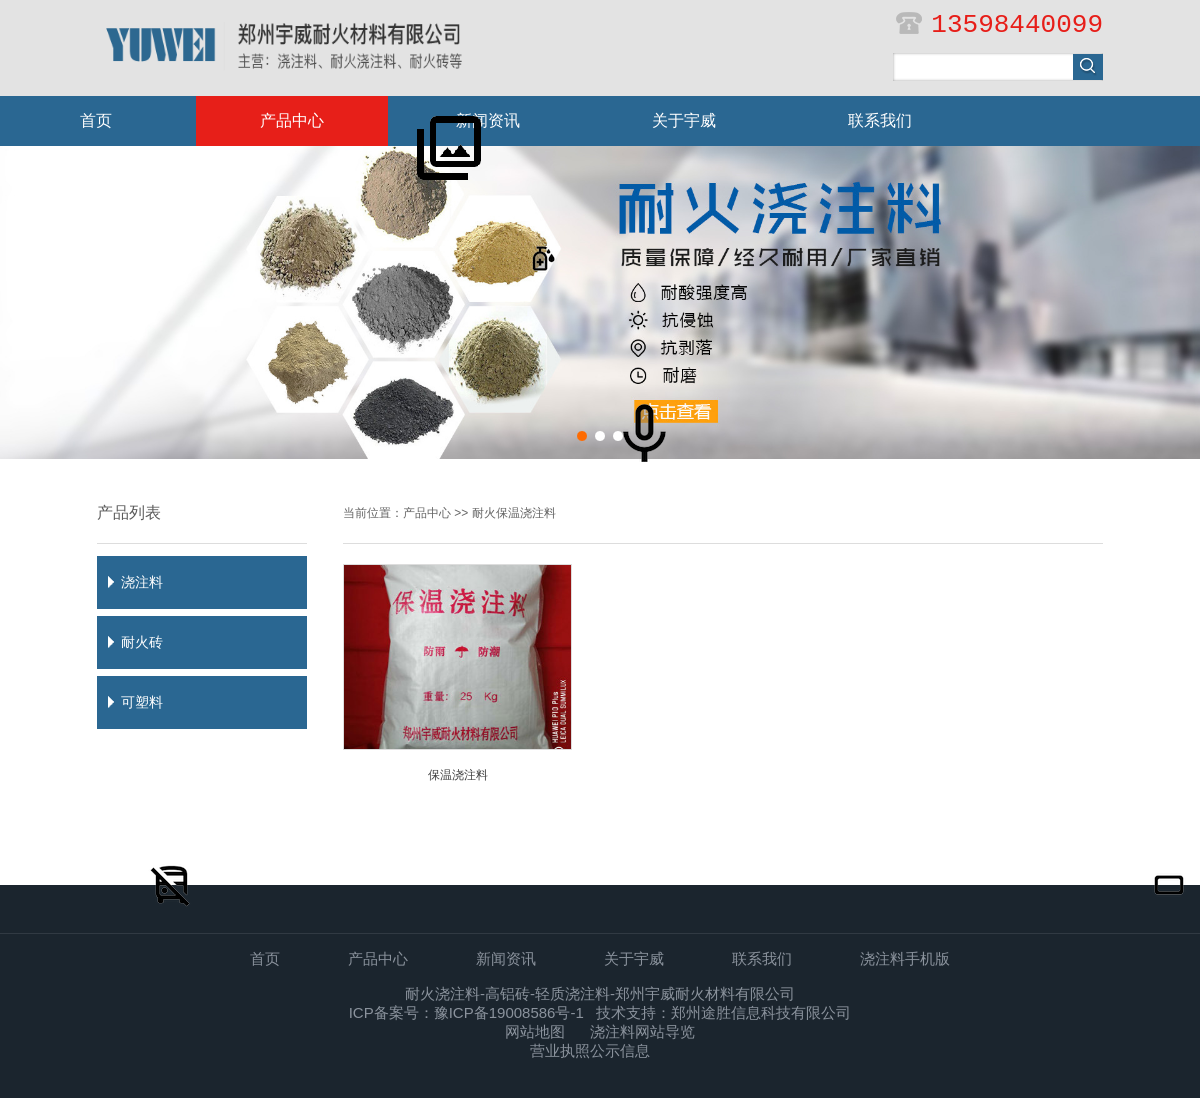  I want to click on no transfer available at this stop, so click(171, 885).